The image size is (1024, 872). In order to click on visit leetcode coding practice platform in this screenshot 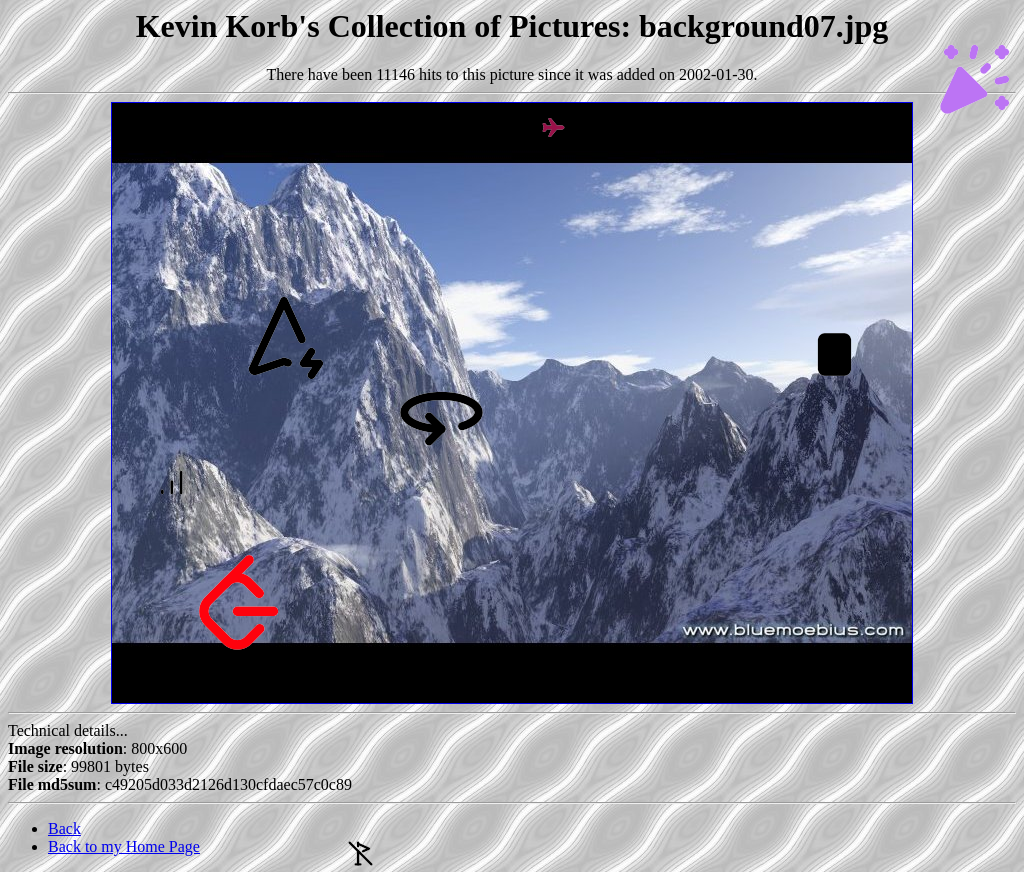, I will do `click(237, 606)`.